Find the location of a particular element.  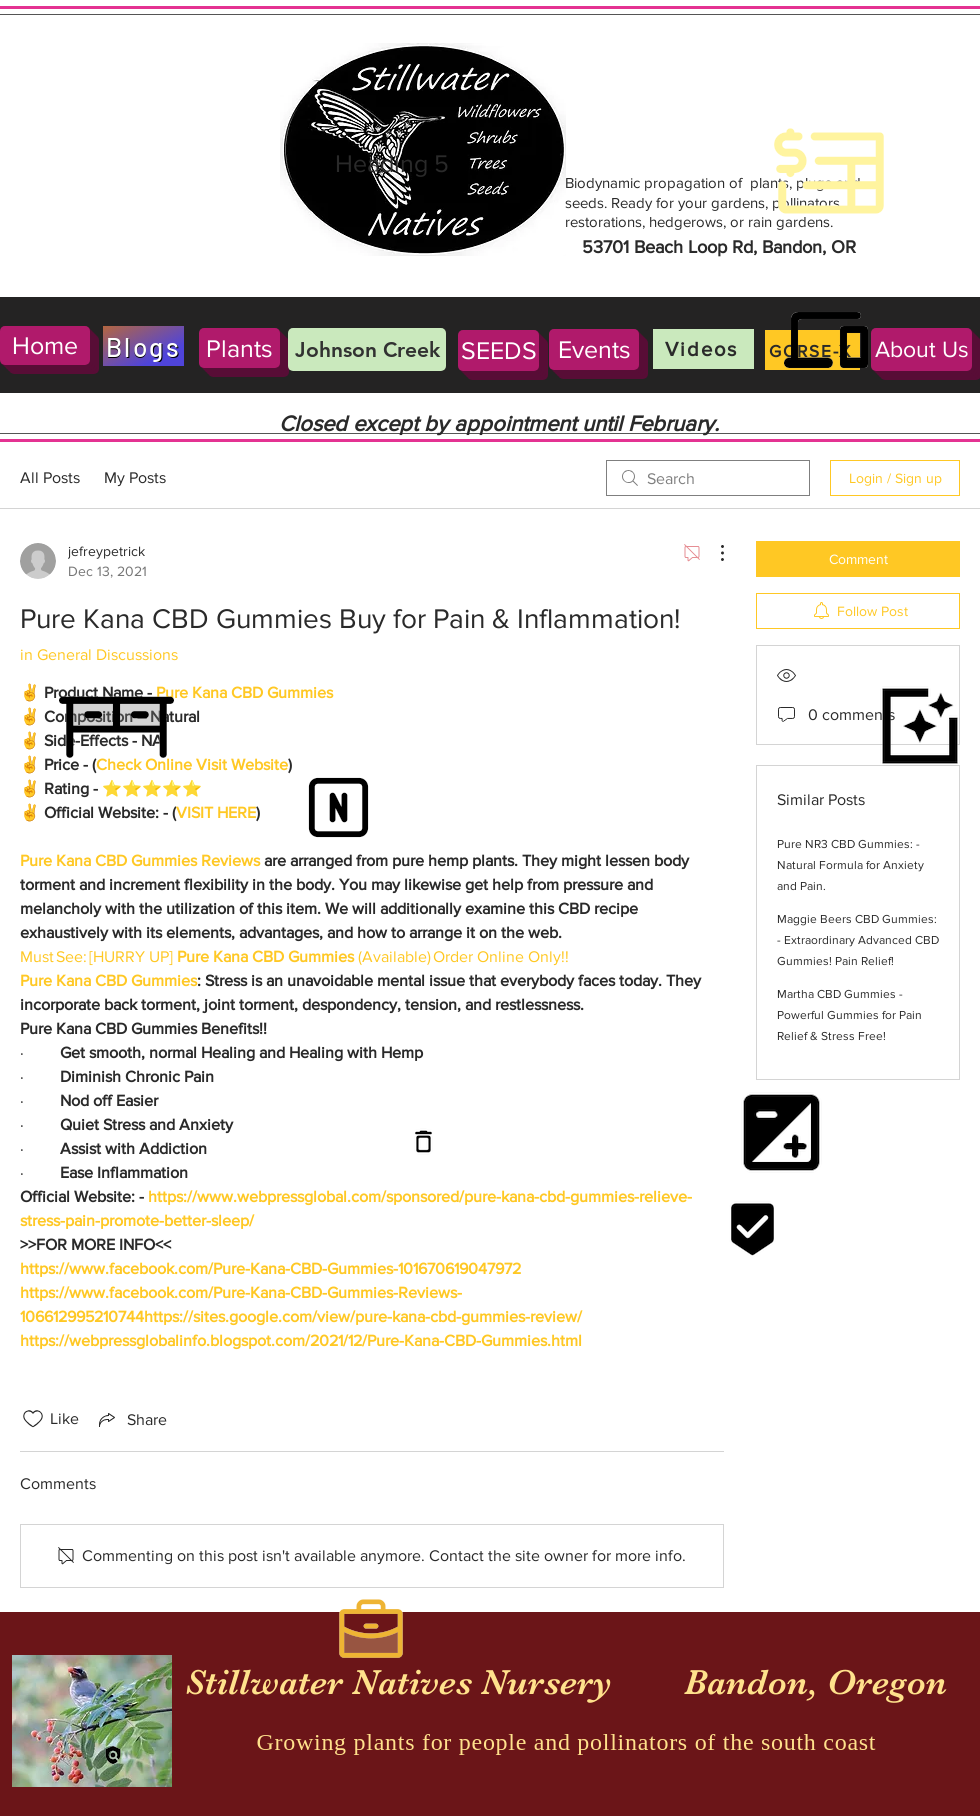

access workspace or office settings is located at coordinates (116, 725).